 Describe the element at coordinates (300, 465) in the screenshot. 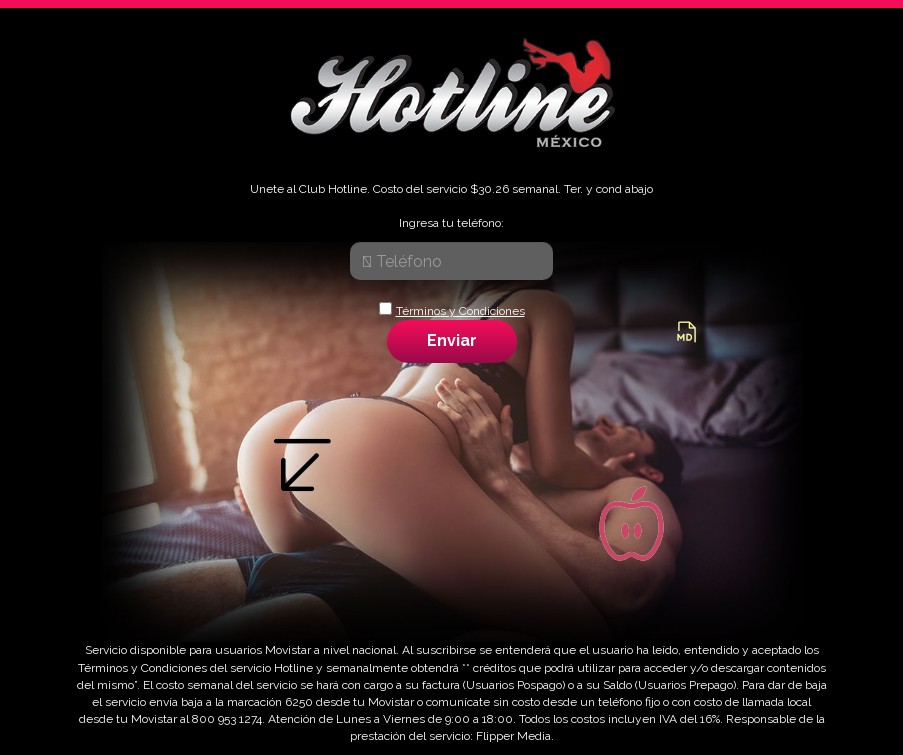

I see `move content to bottom-left corner` at that location.